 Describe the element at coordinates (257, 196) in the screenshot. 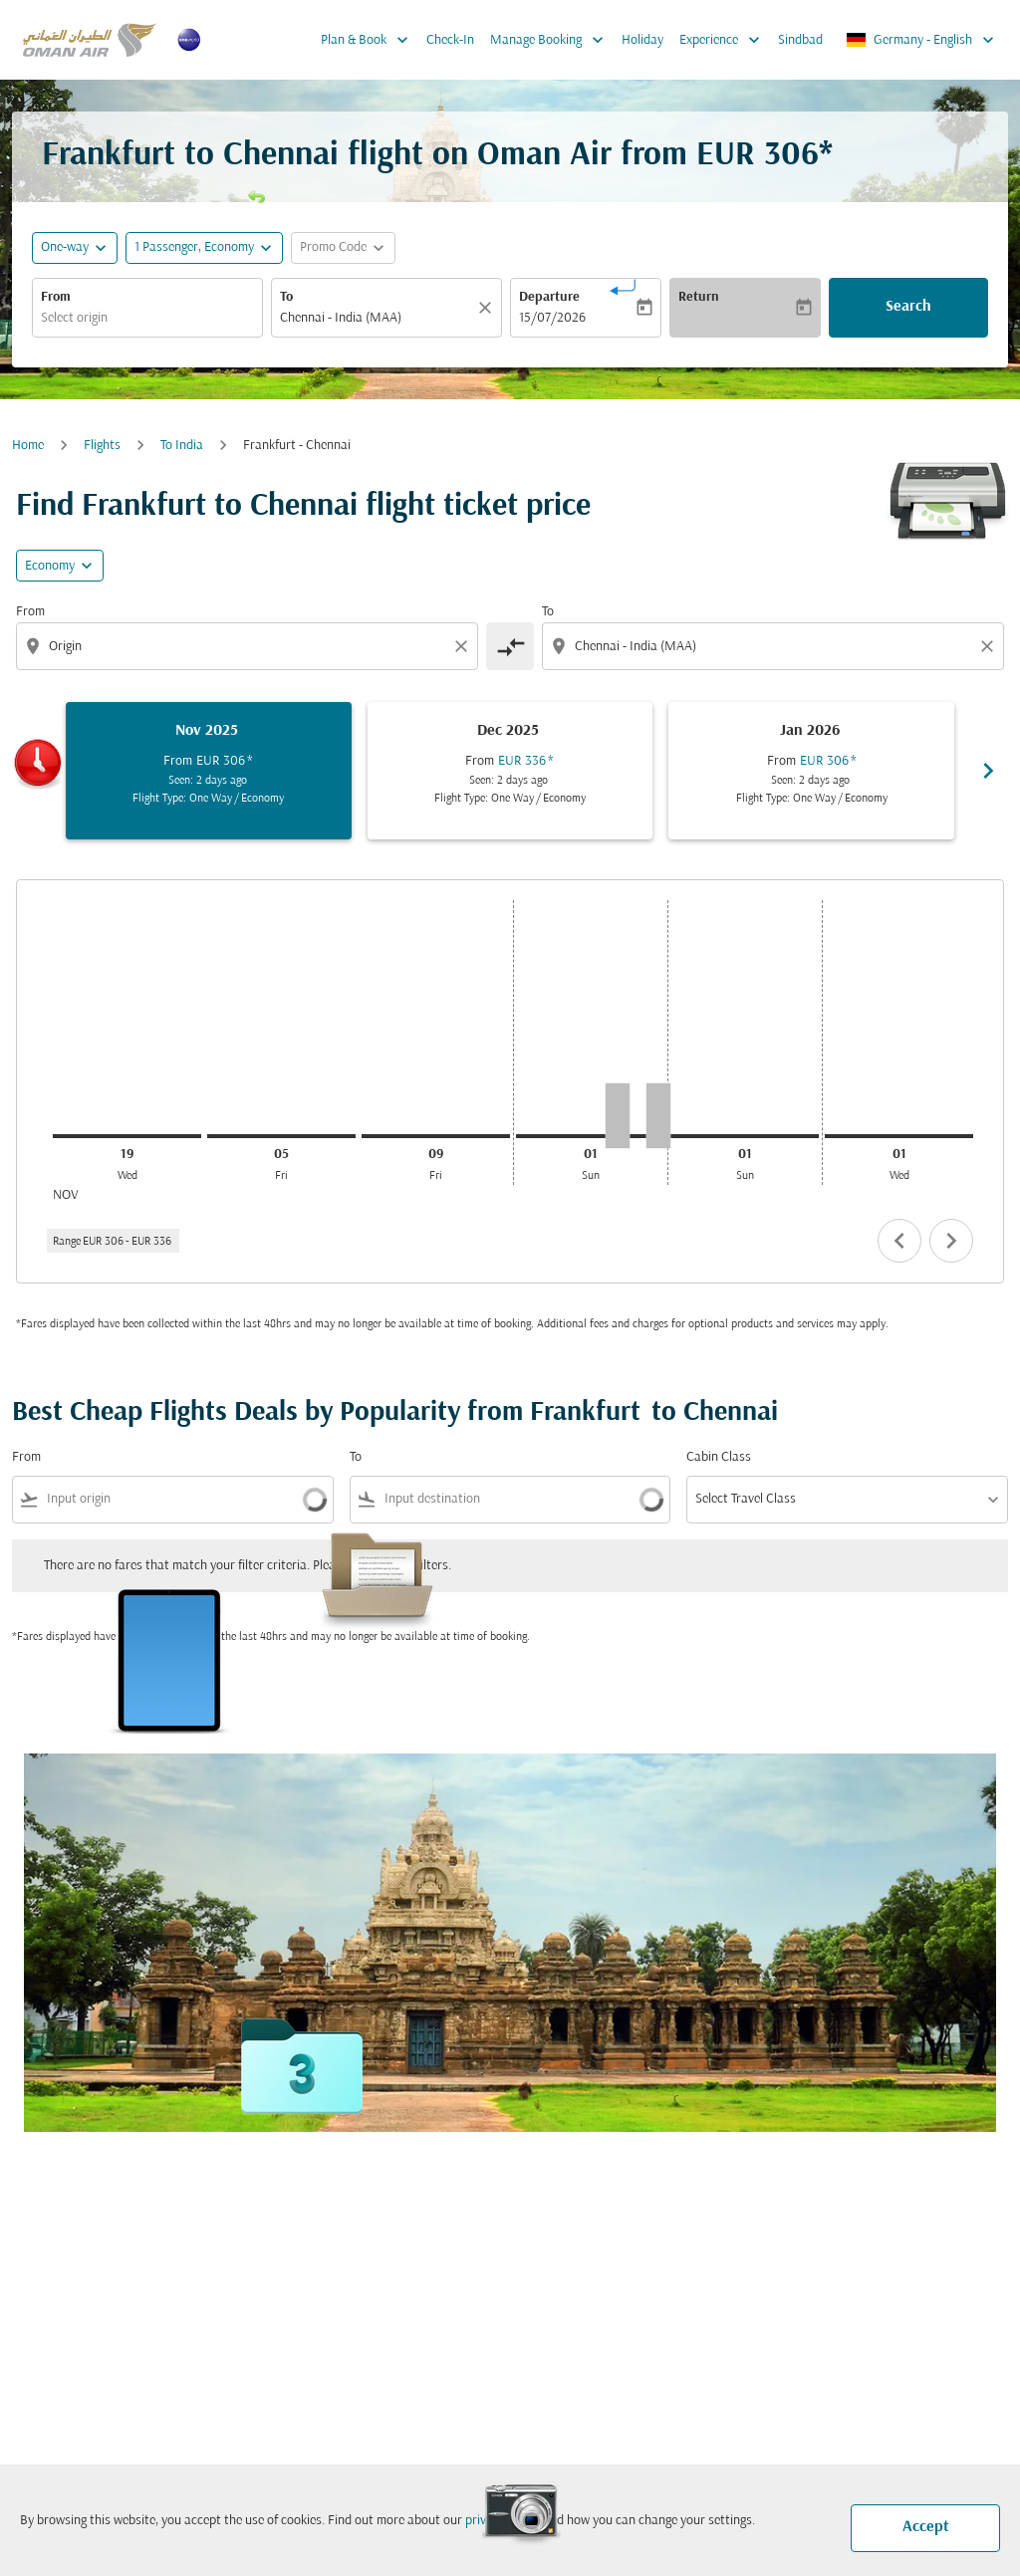

I see `redo the last undone action` at that location.